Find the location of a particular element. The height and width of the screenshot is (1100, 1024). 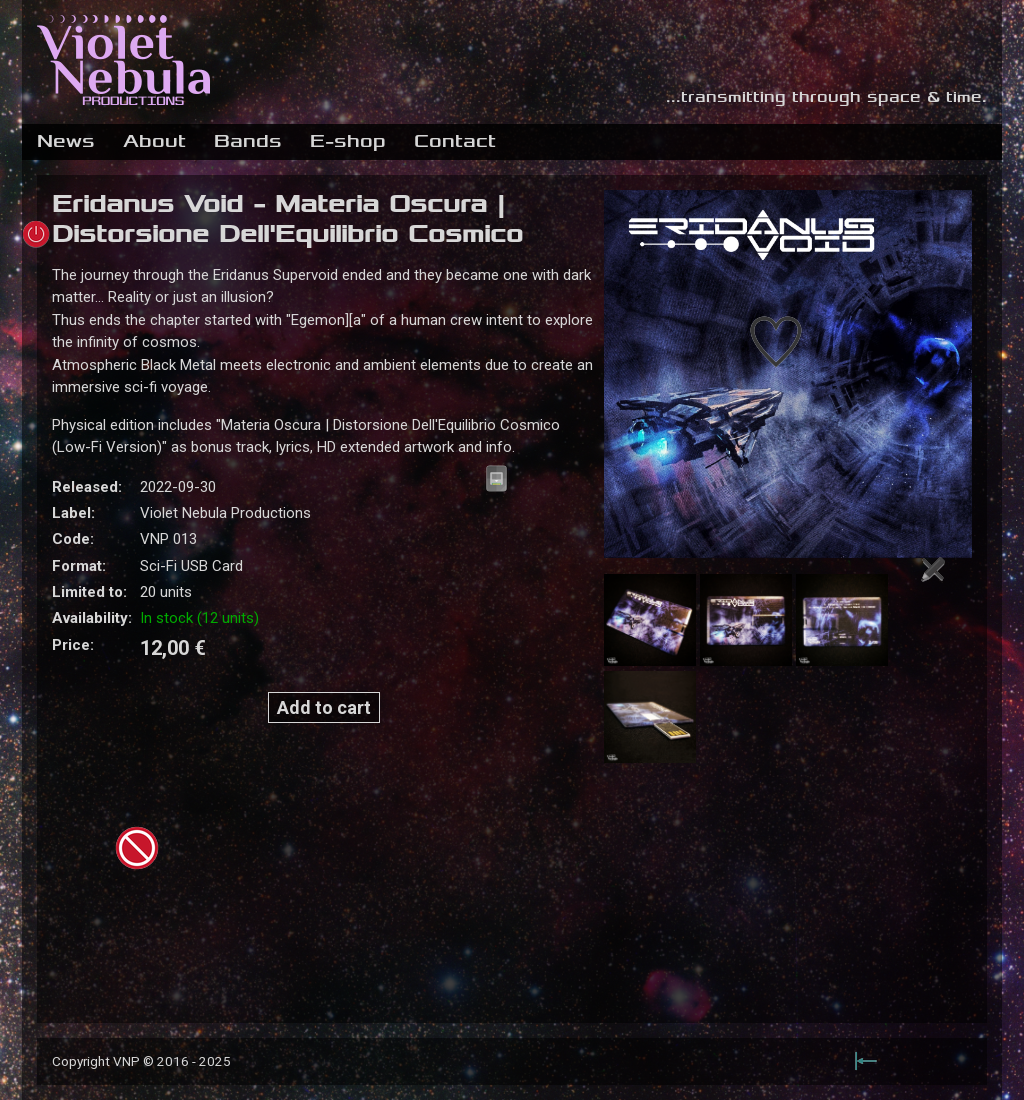

indicates write access is disabled is located at coordinates (933, 569).